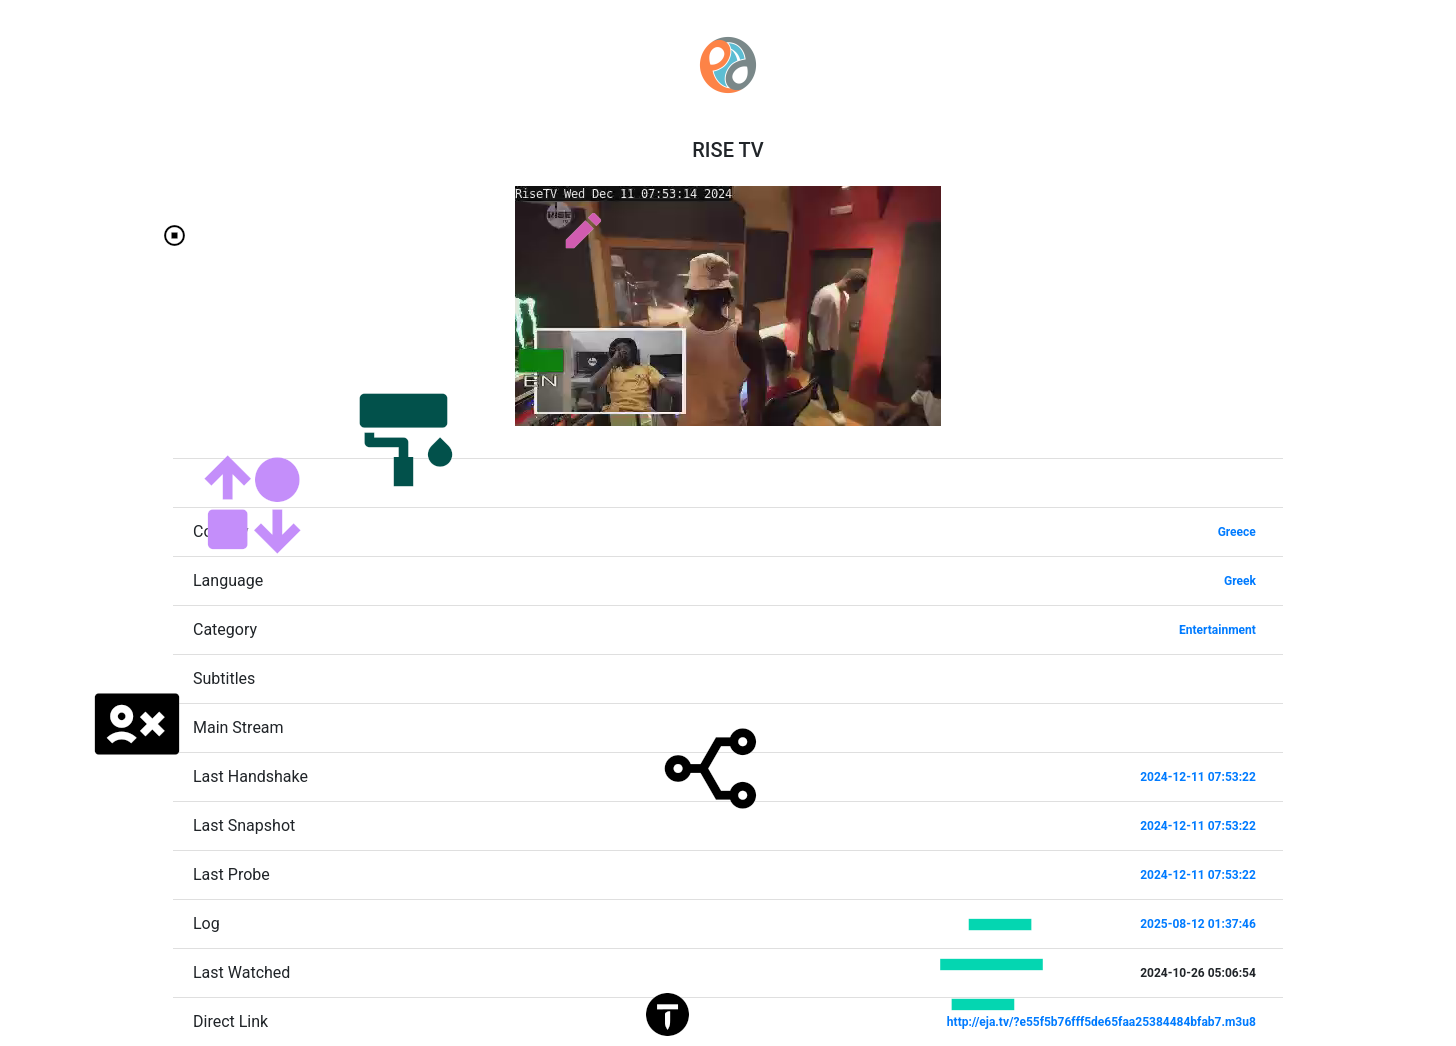 This screenshot has height=1046, width=1456. Describe the element at coordinates (711, 768) in the screenshot. I see `view your StackShare profile` at that location.